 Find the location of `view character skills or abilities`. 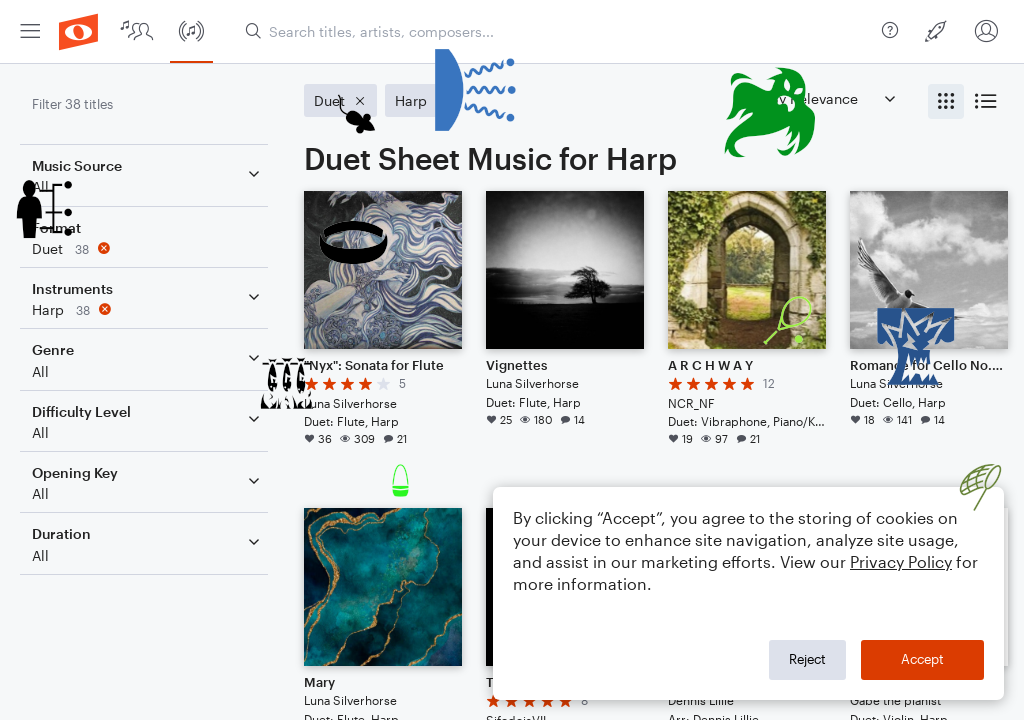

view character skills or abilities is located at coordinates (45, 208).